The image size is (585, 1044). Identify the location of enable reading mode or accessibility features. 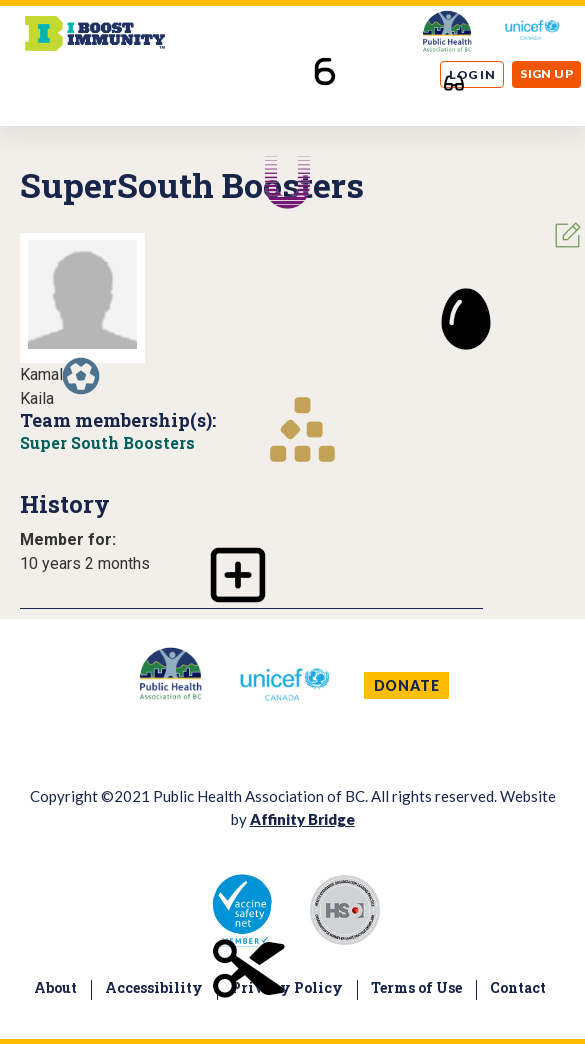
(454, 83).